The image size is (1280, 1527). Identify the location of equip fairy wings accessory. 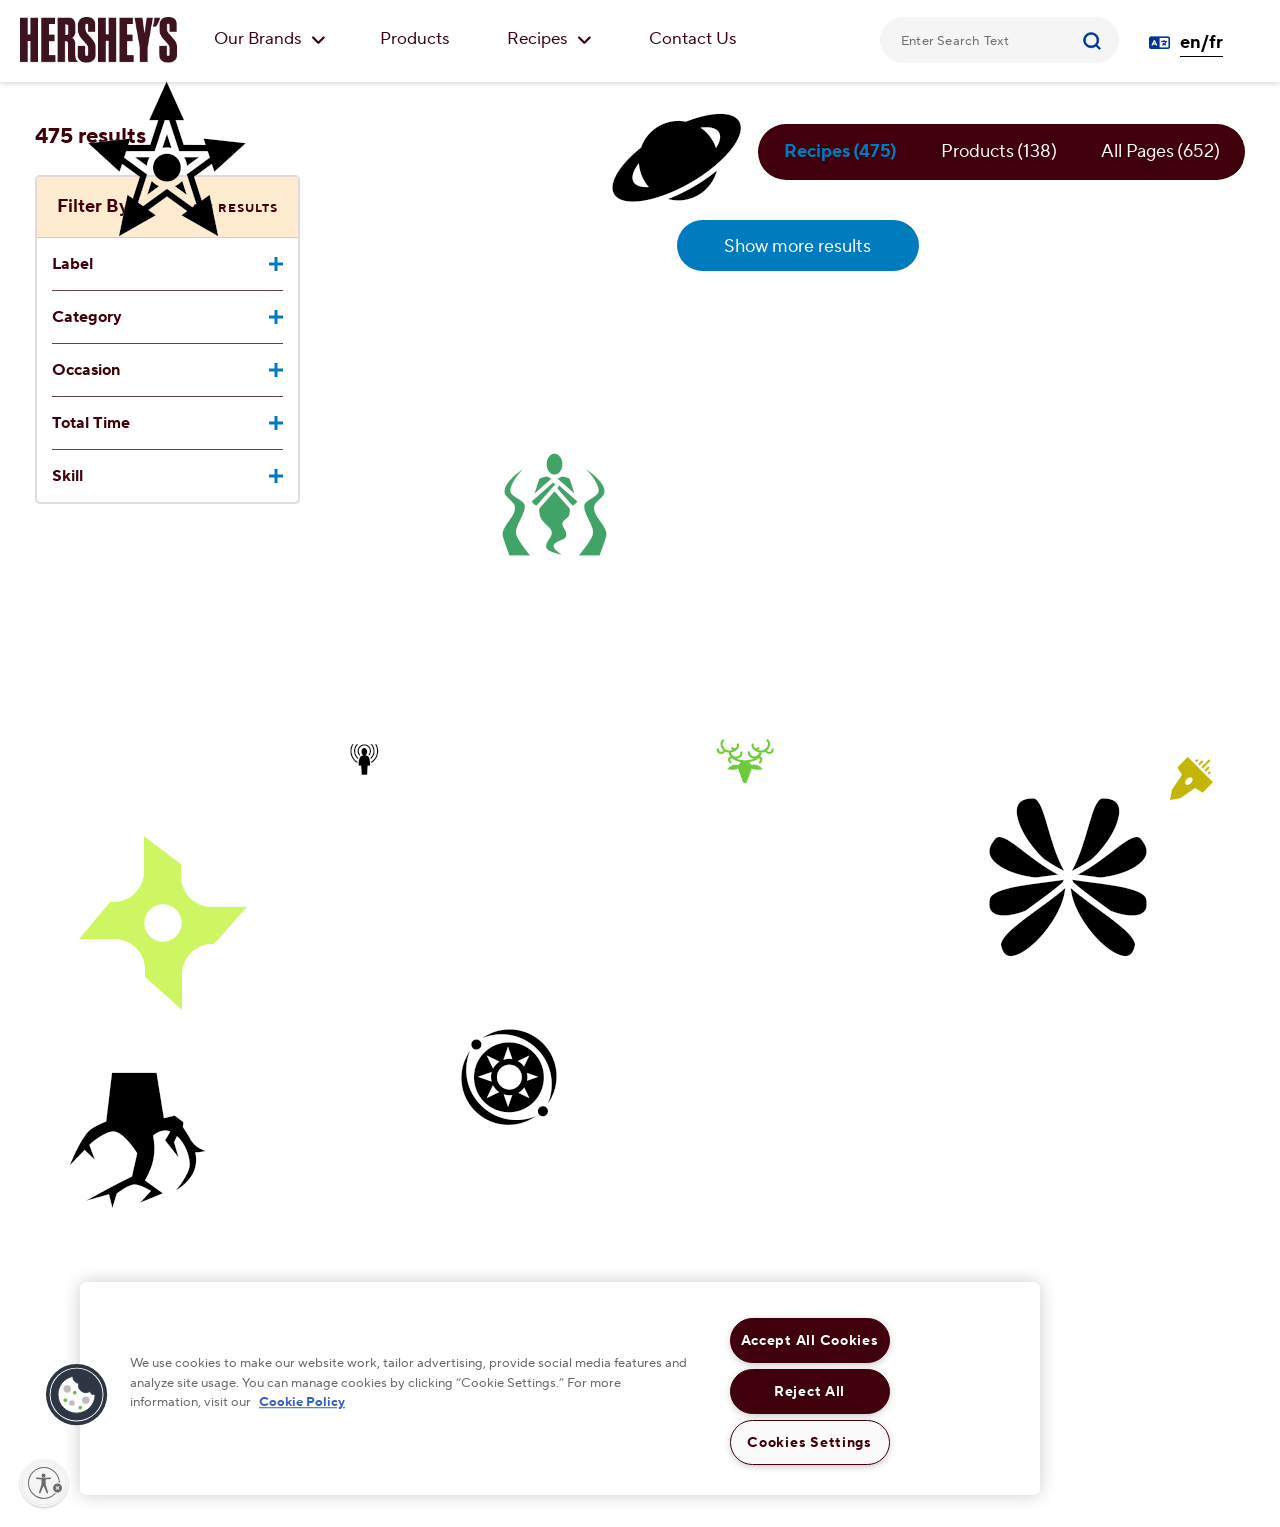
(1068, 876).